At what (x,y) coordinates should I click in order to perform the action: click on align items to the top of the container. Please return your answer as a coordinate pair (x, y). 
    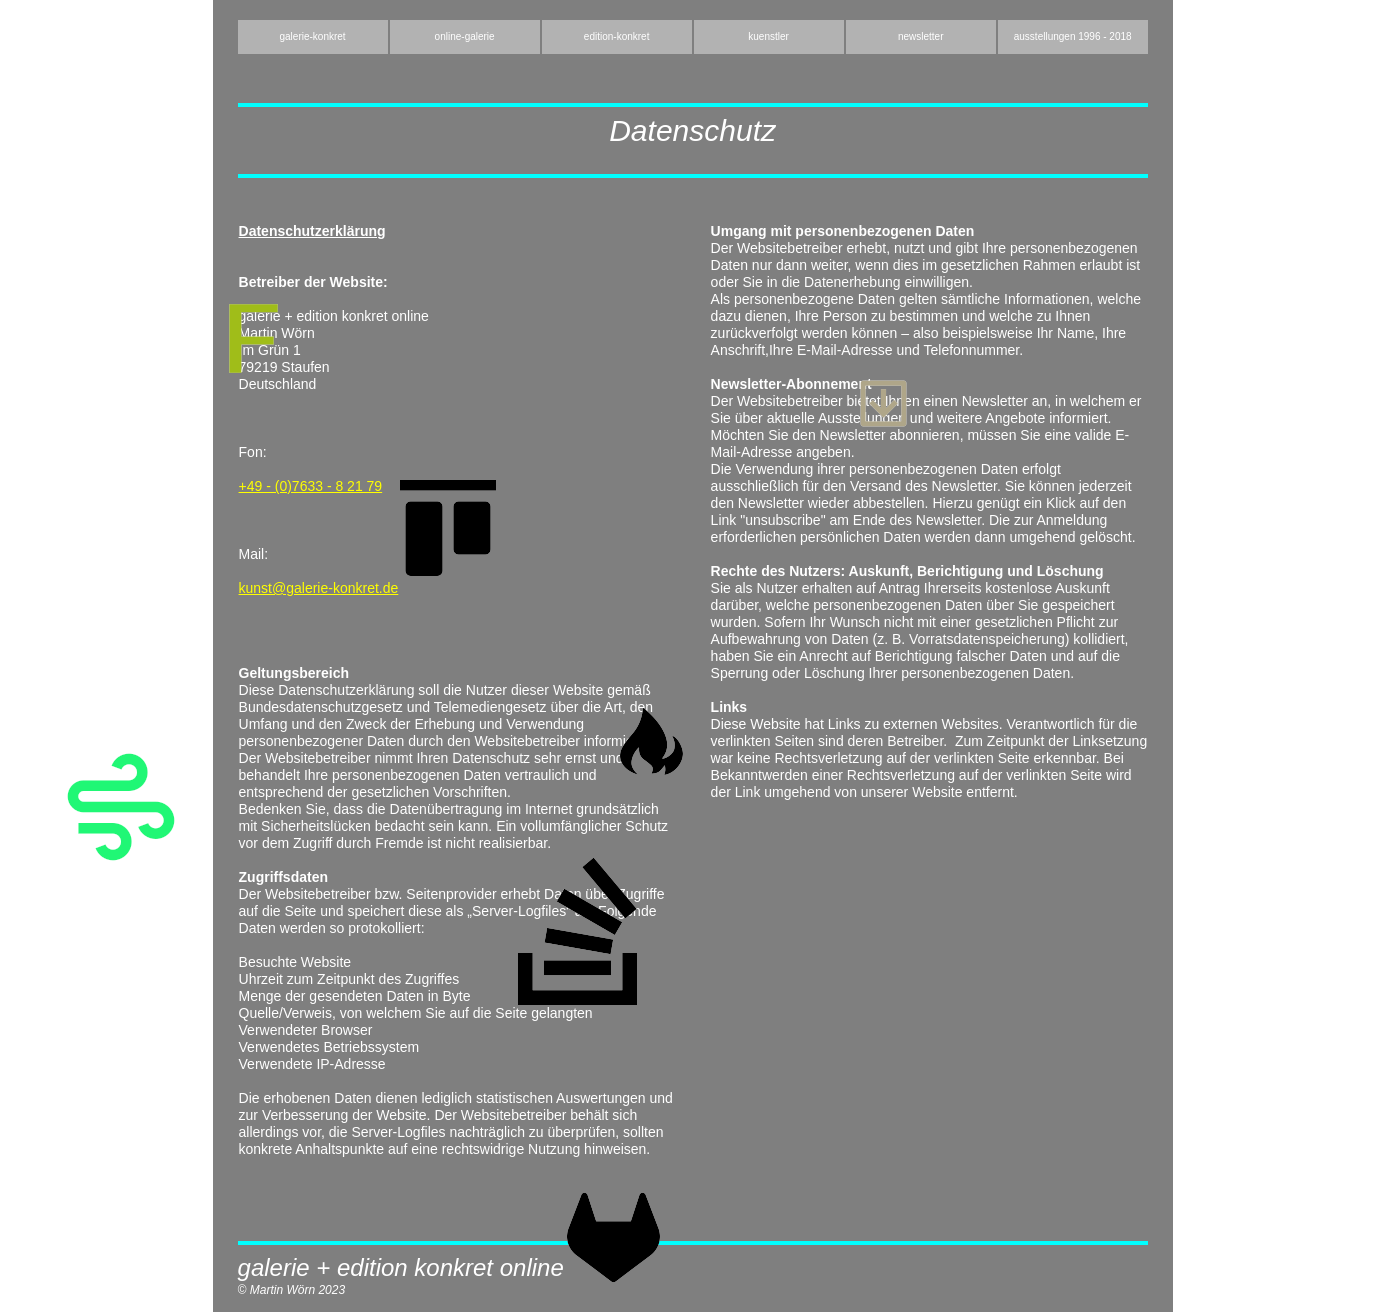
    Looking at the image, I should click on (448, 528).